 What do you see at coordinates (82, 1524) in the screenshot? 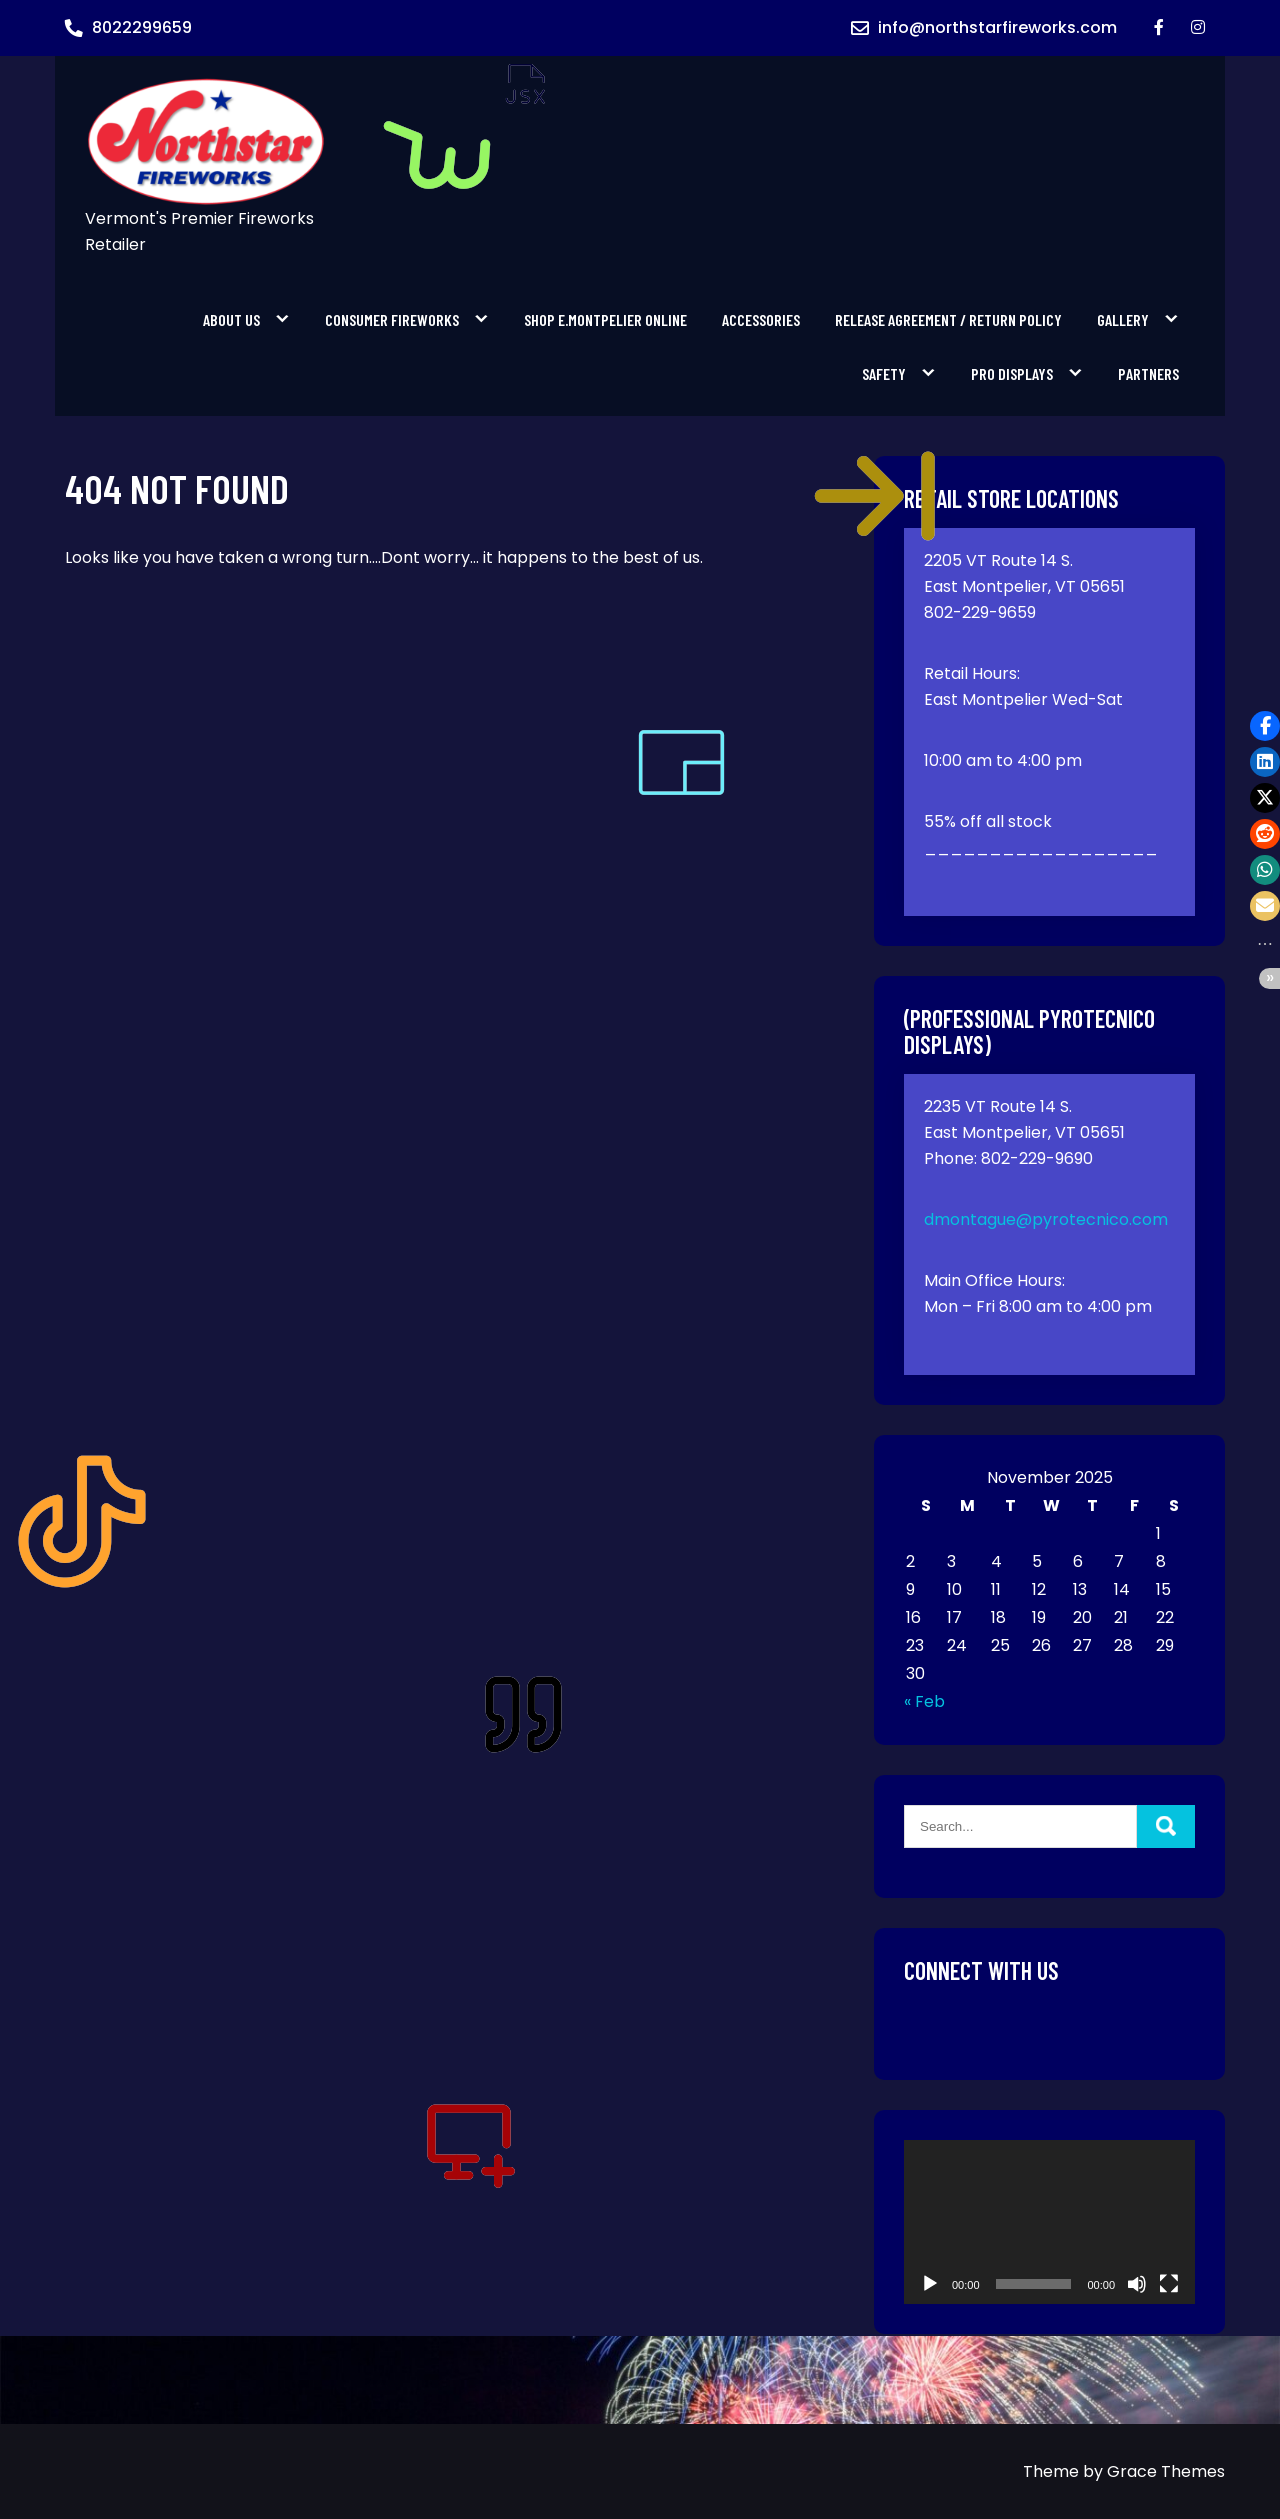
I see `open TikTok app` at bounding box center [82, 1524].